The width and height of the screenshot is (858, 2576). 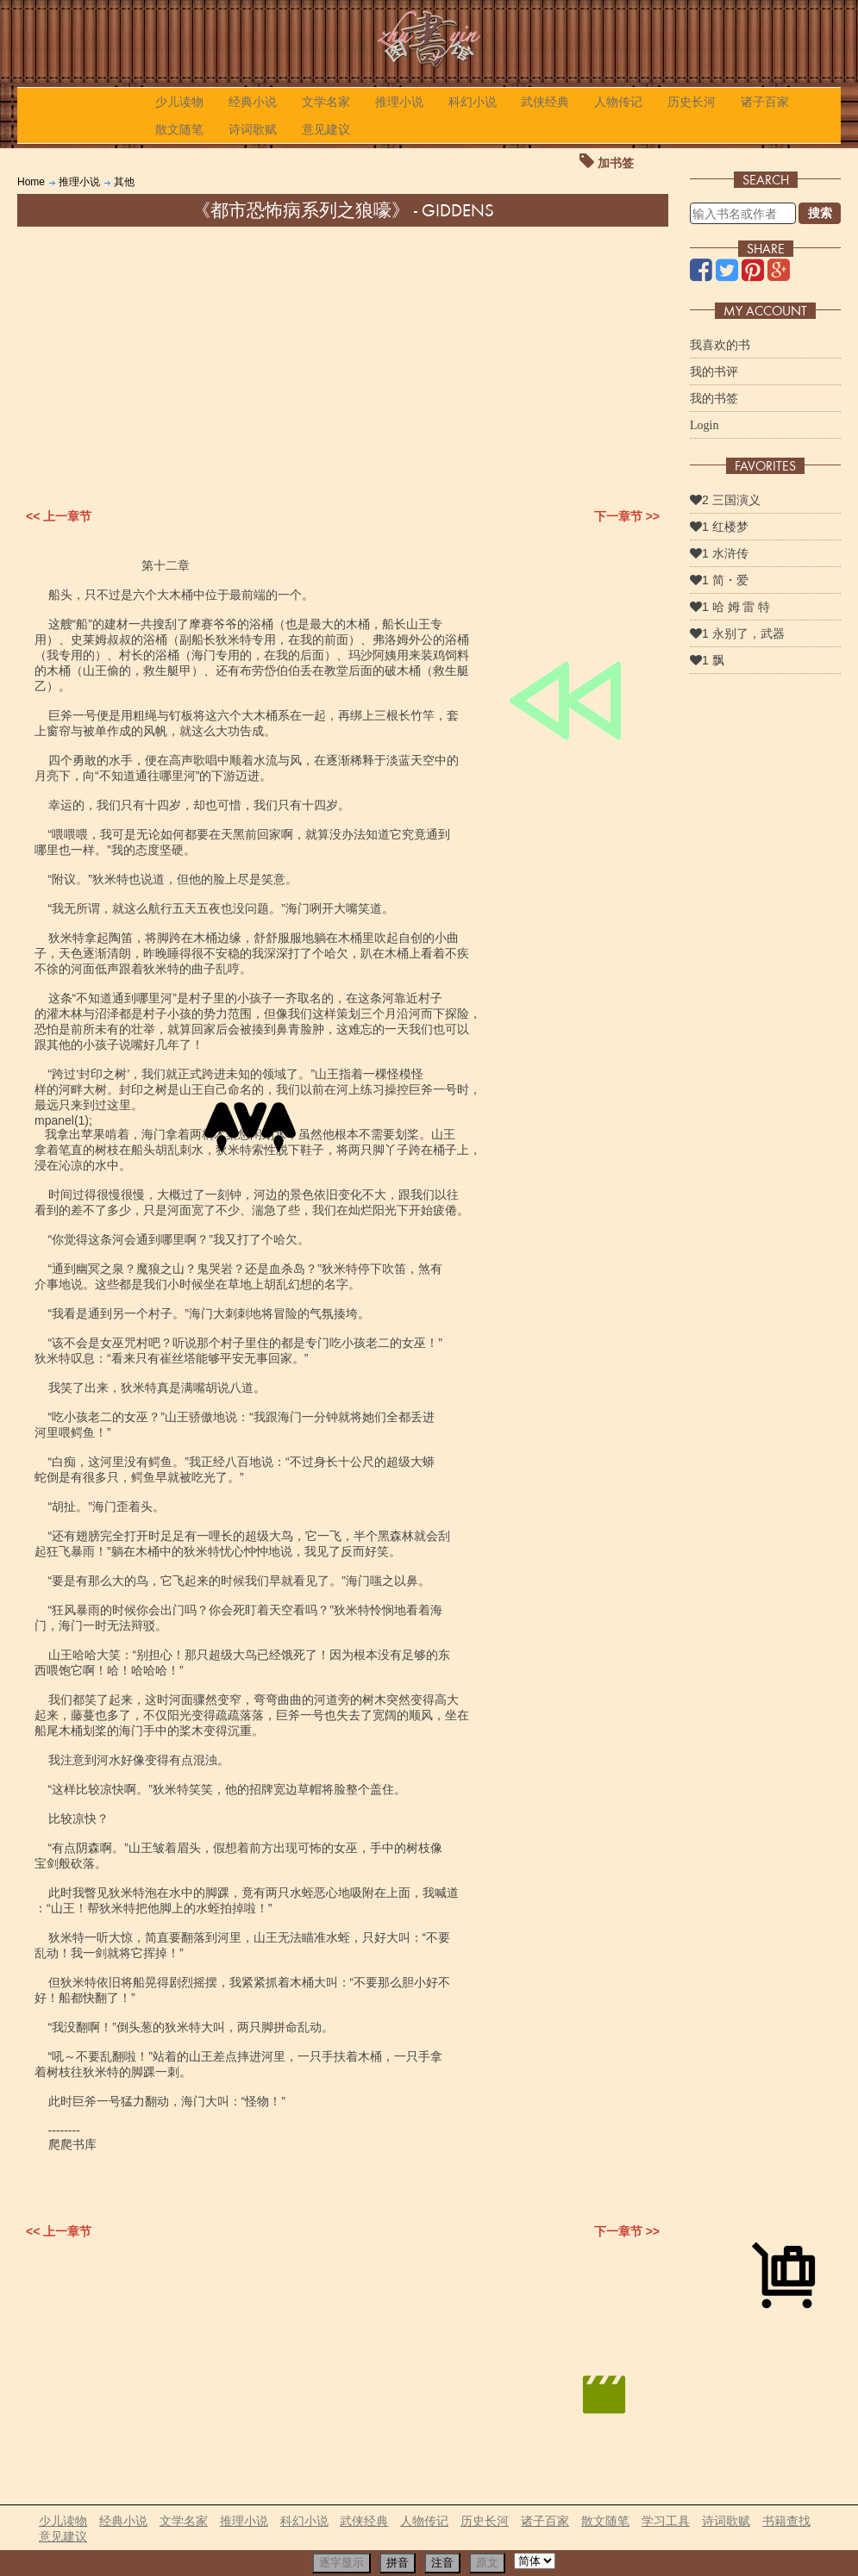 I want to click on view your luggage or baggage information, so click(x=786, y=2273).